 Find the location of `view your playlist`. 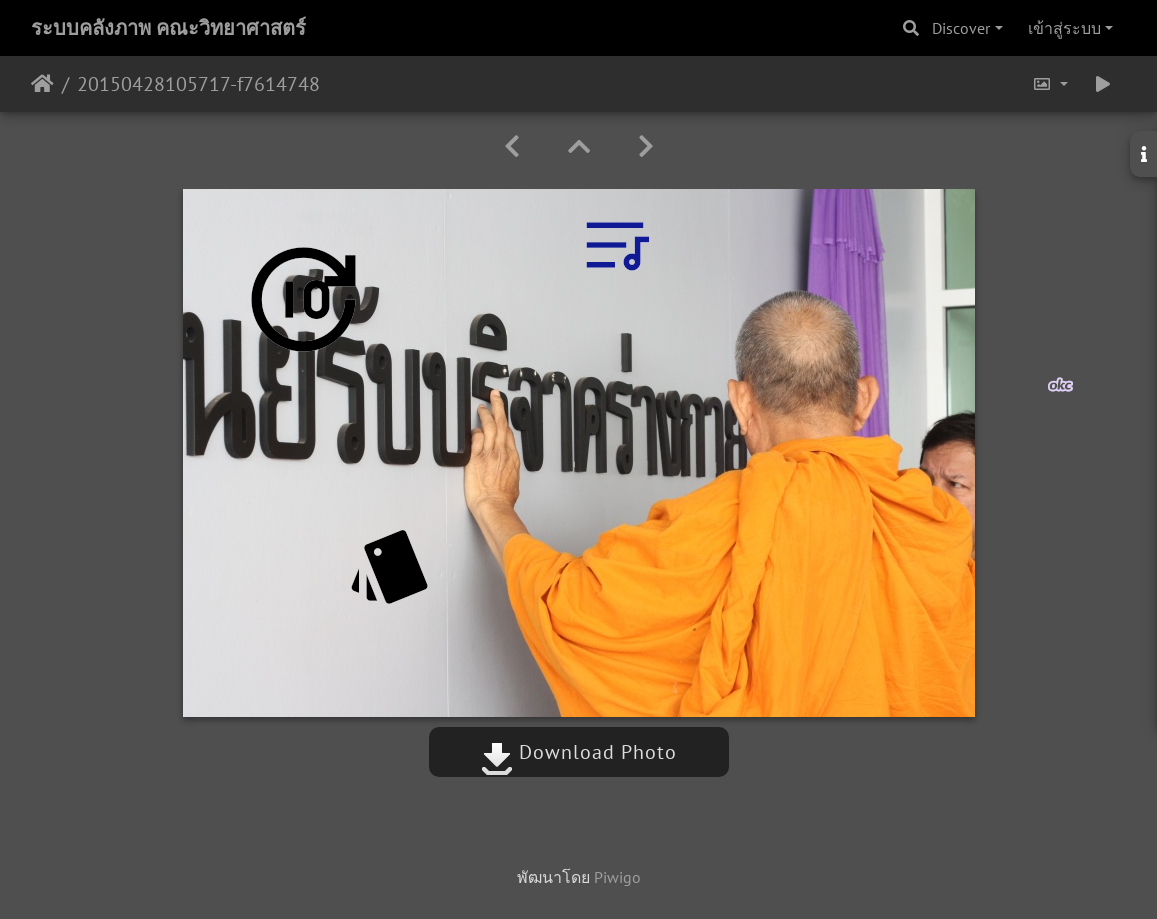

view your playlist is located at coordinates (615, 245).